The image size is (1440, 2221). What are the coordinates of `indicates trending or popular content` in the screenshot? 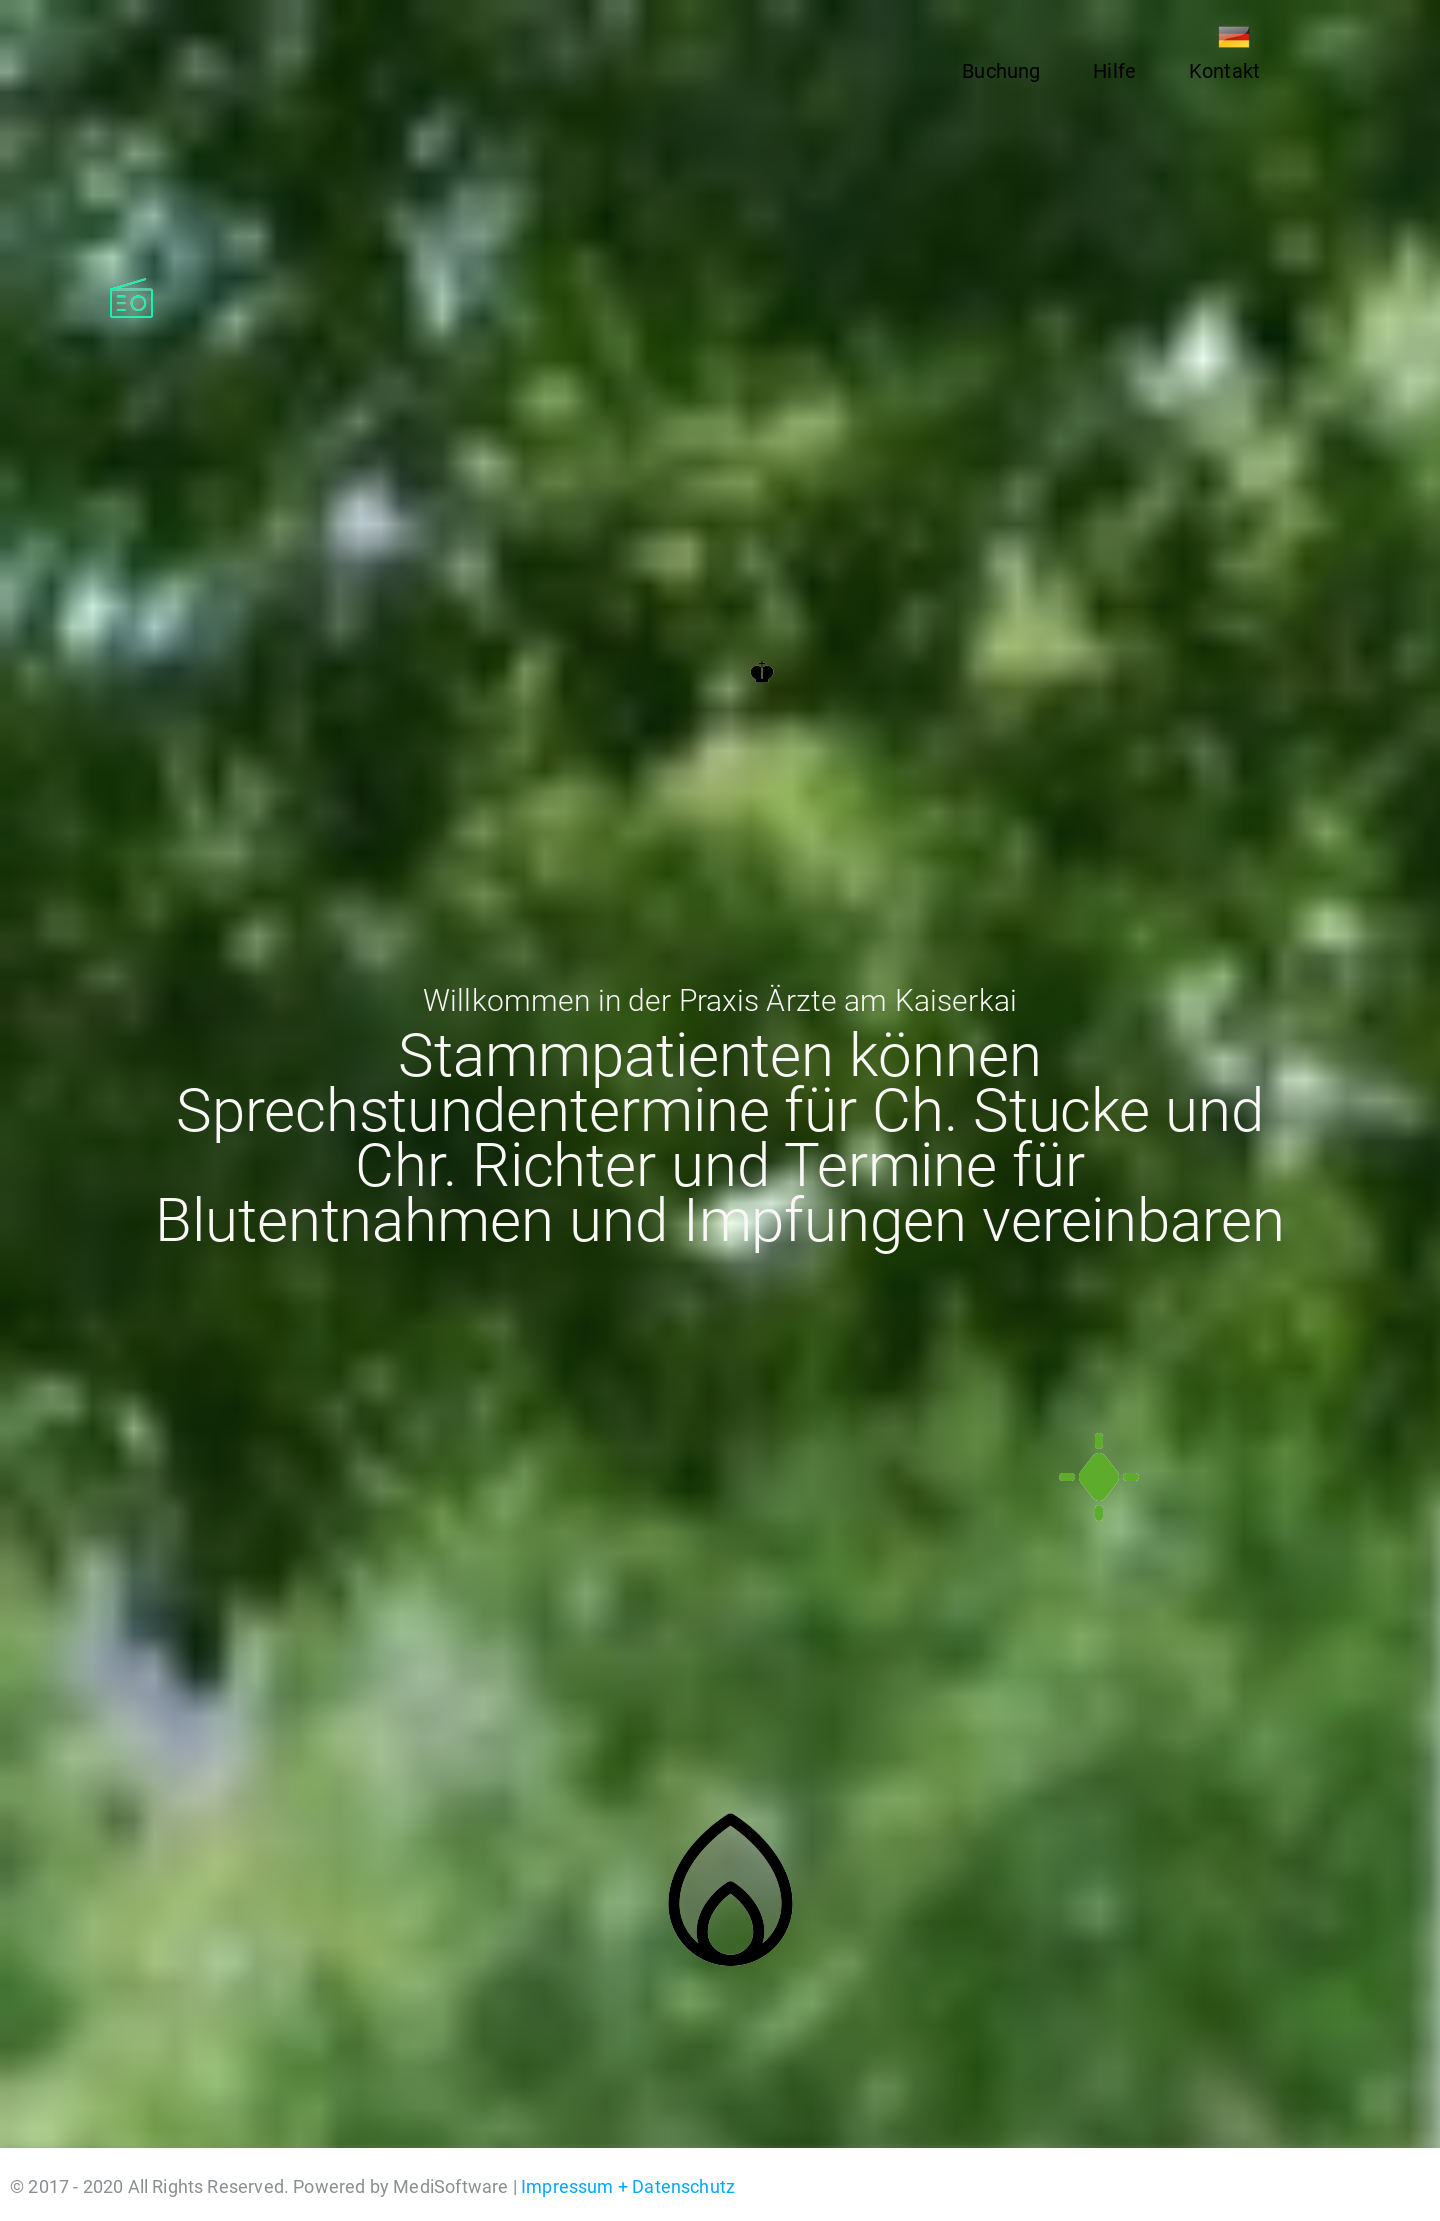 It's located at (730, 1892).